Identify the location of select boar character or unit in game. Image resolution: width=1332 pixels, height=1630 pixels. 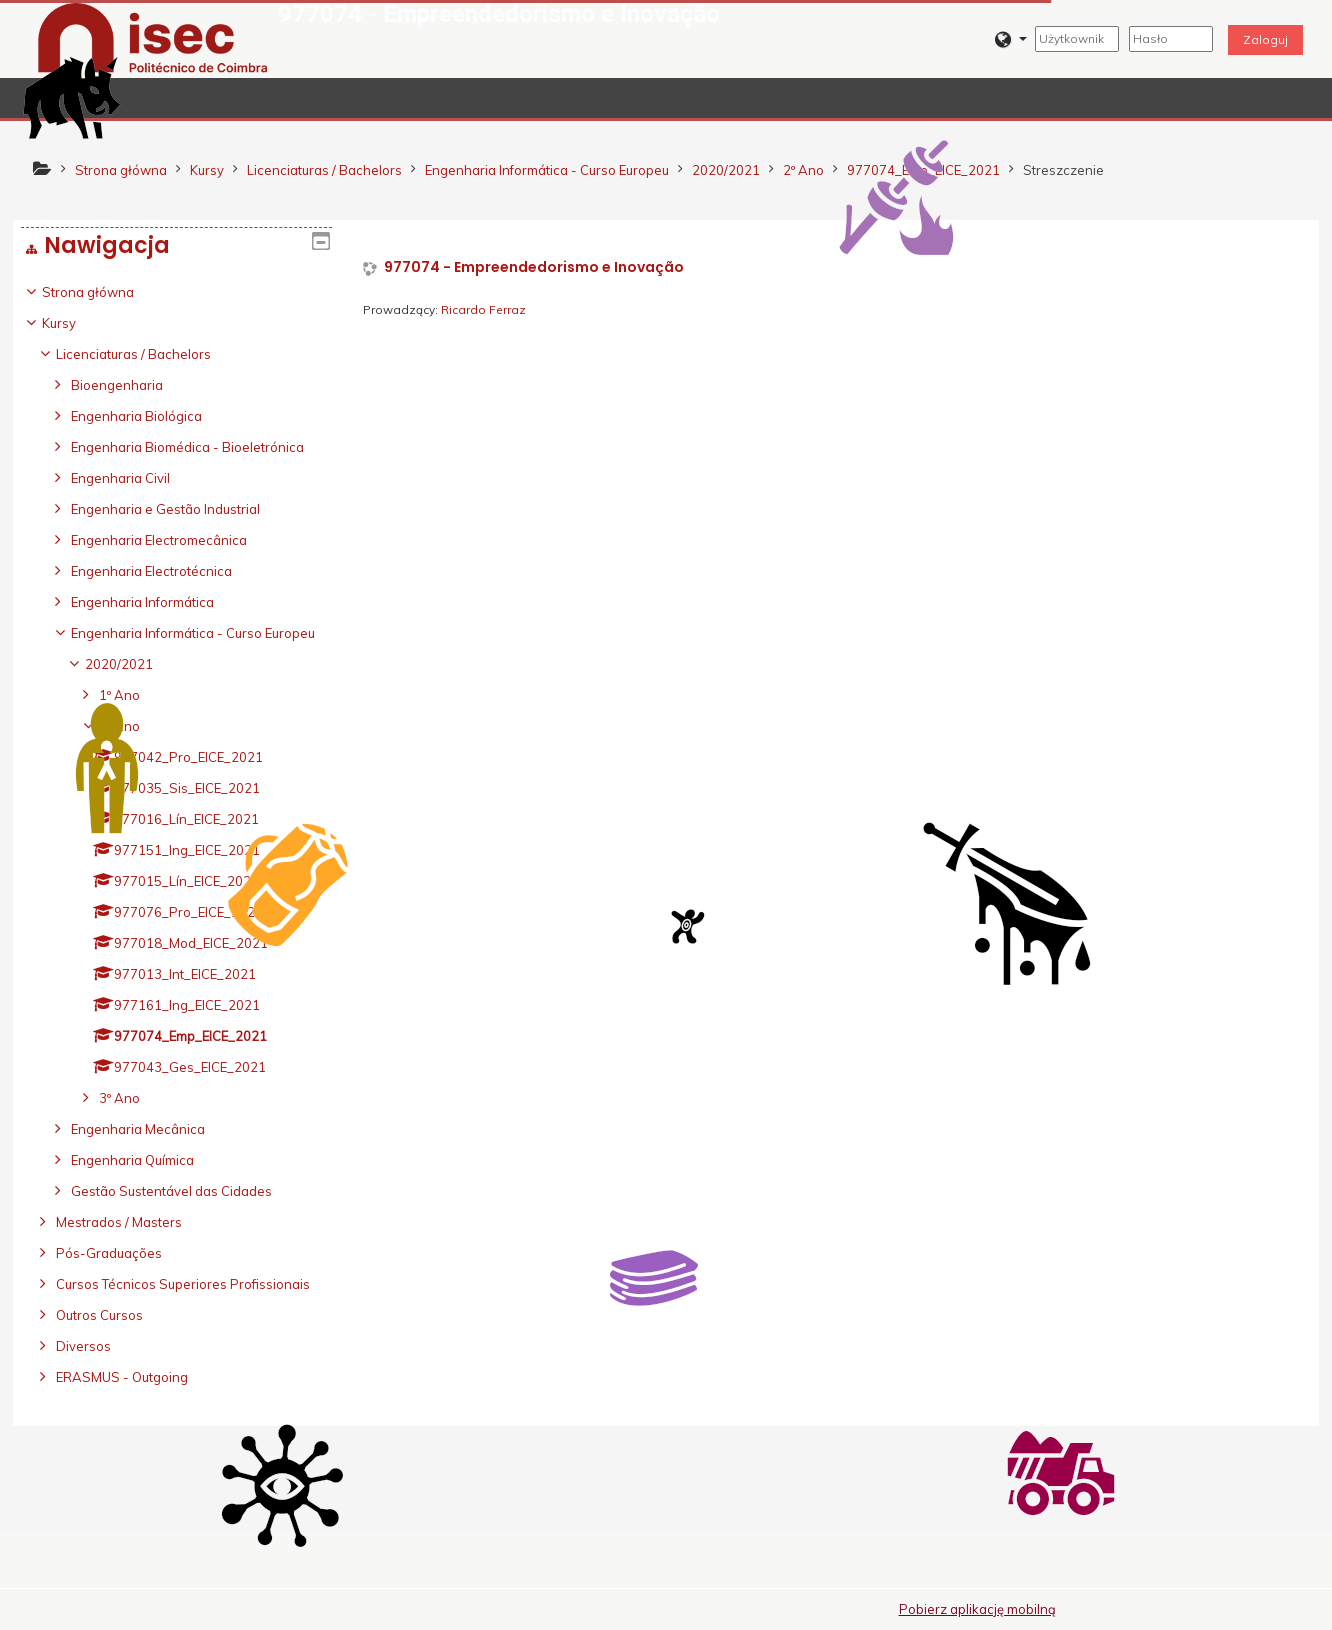
(72, 96).